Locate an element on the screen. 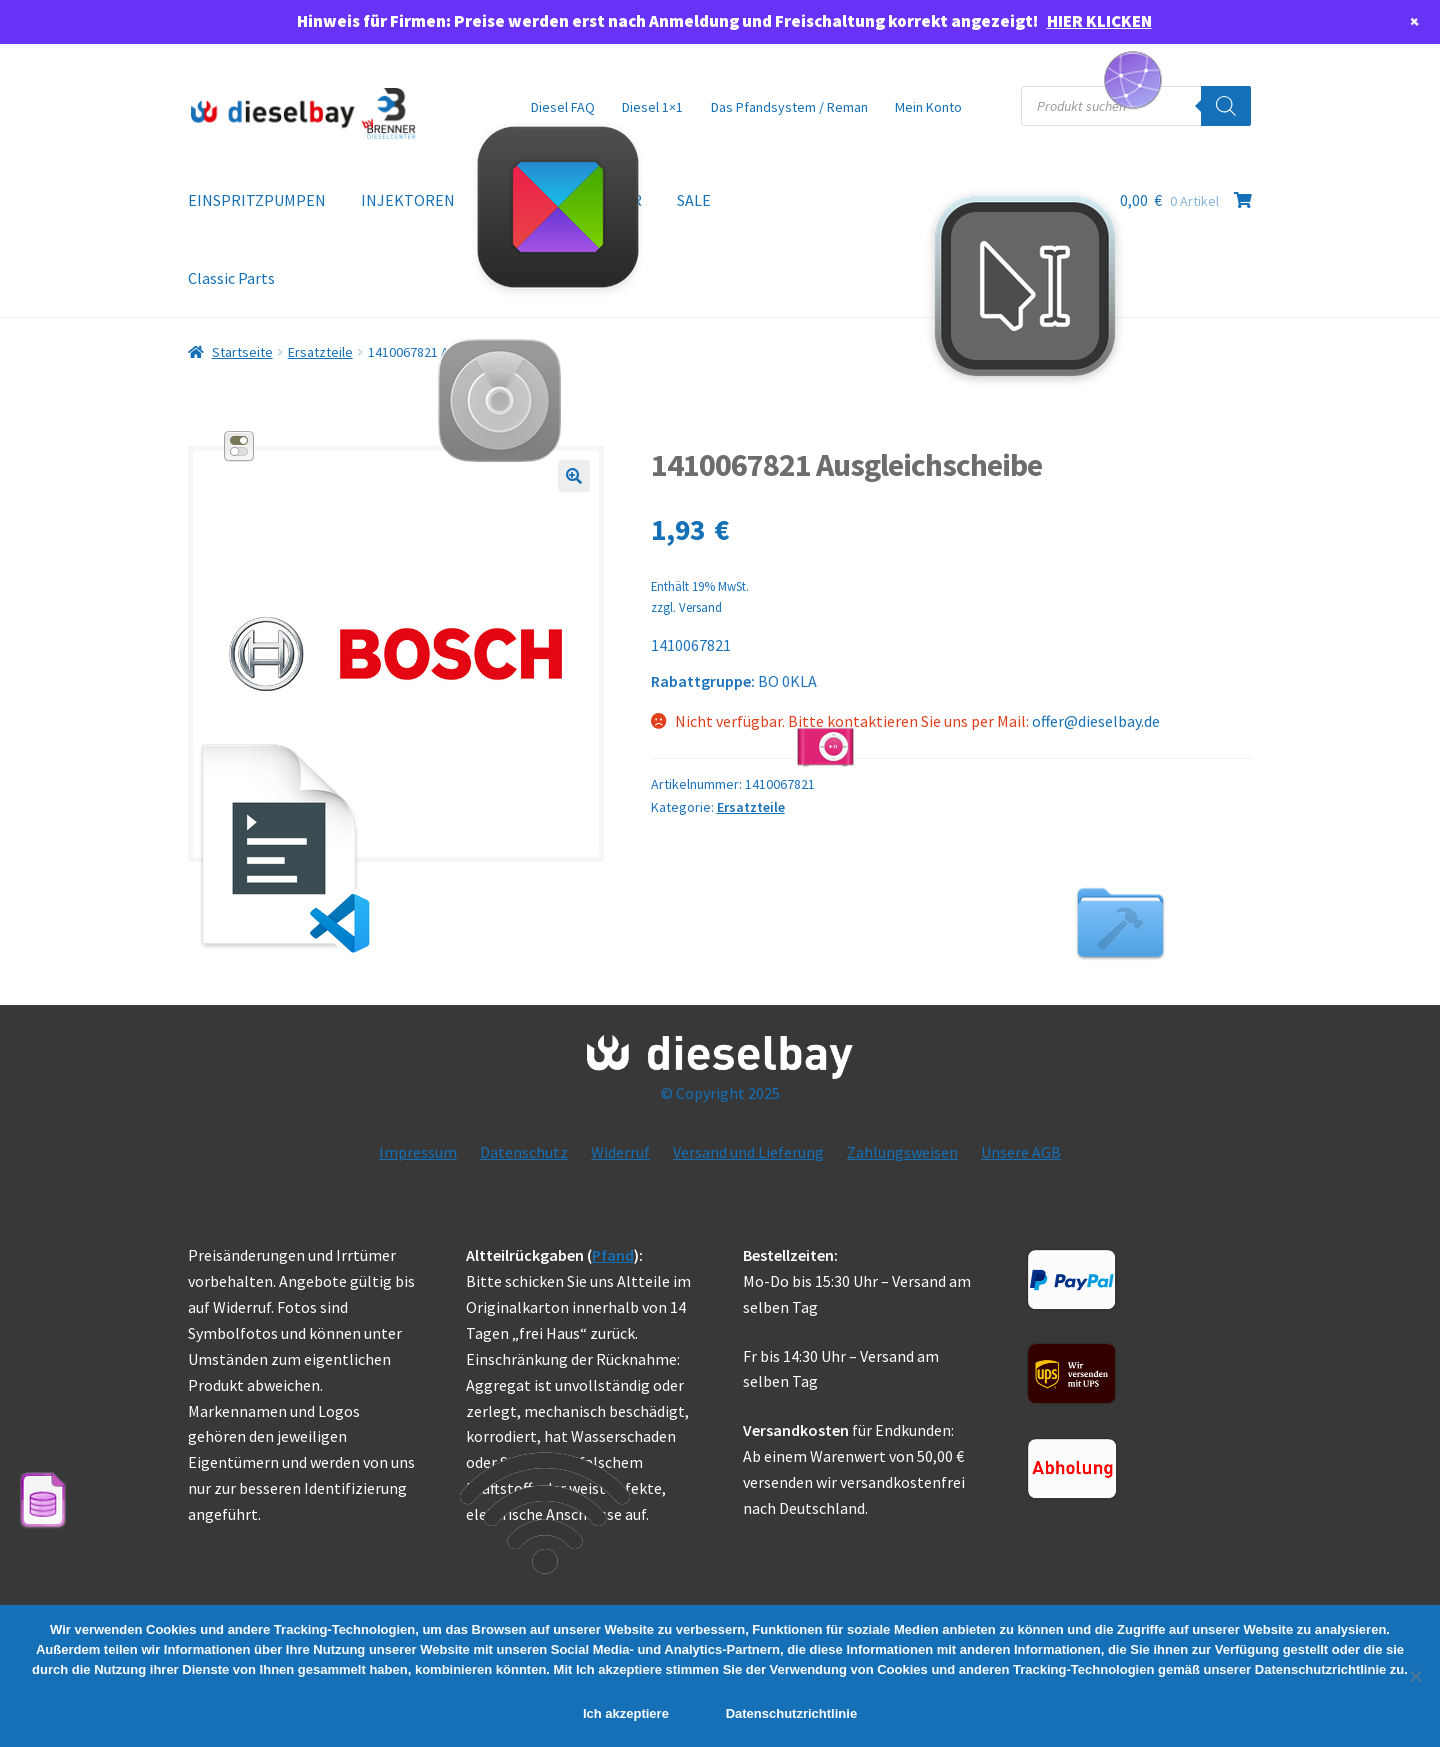 The image size is (1440, 1747). open system tweaks or settings customization is located at coordinates (239, 446).